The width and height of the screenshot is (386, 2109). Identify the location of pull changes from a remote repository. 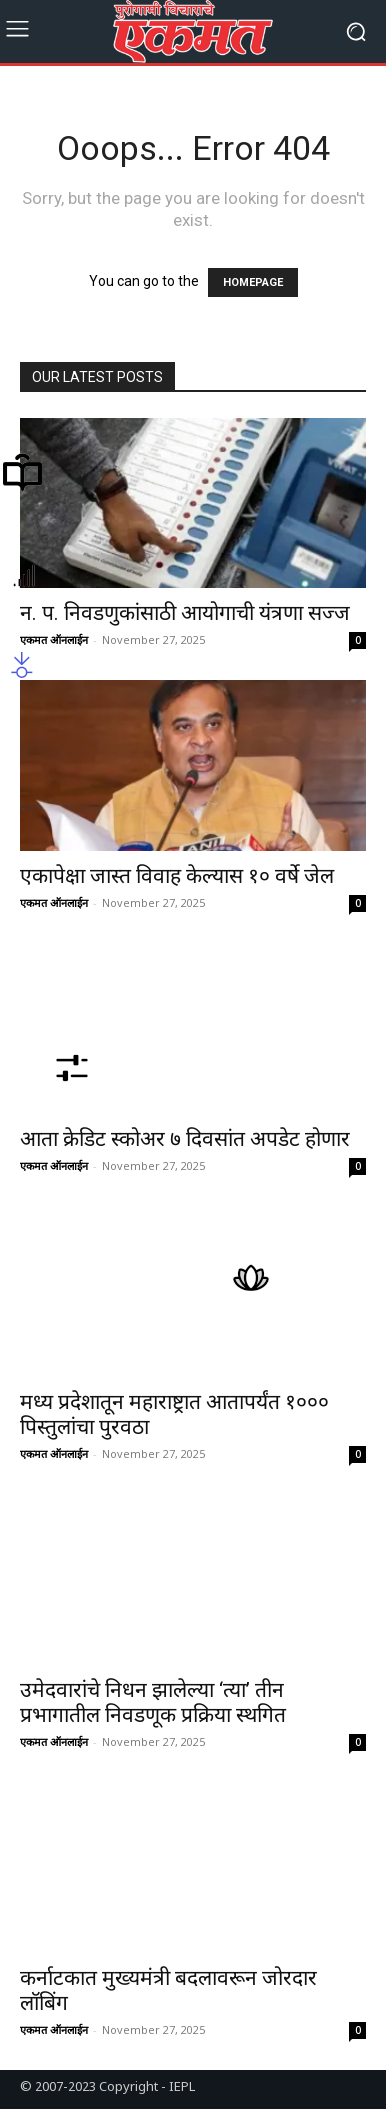
(21, 665).